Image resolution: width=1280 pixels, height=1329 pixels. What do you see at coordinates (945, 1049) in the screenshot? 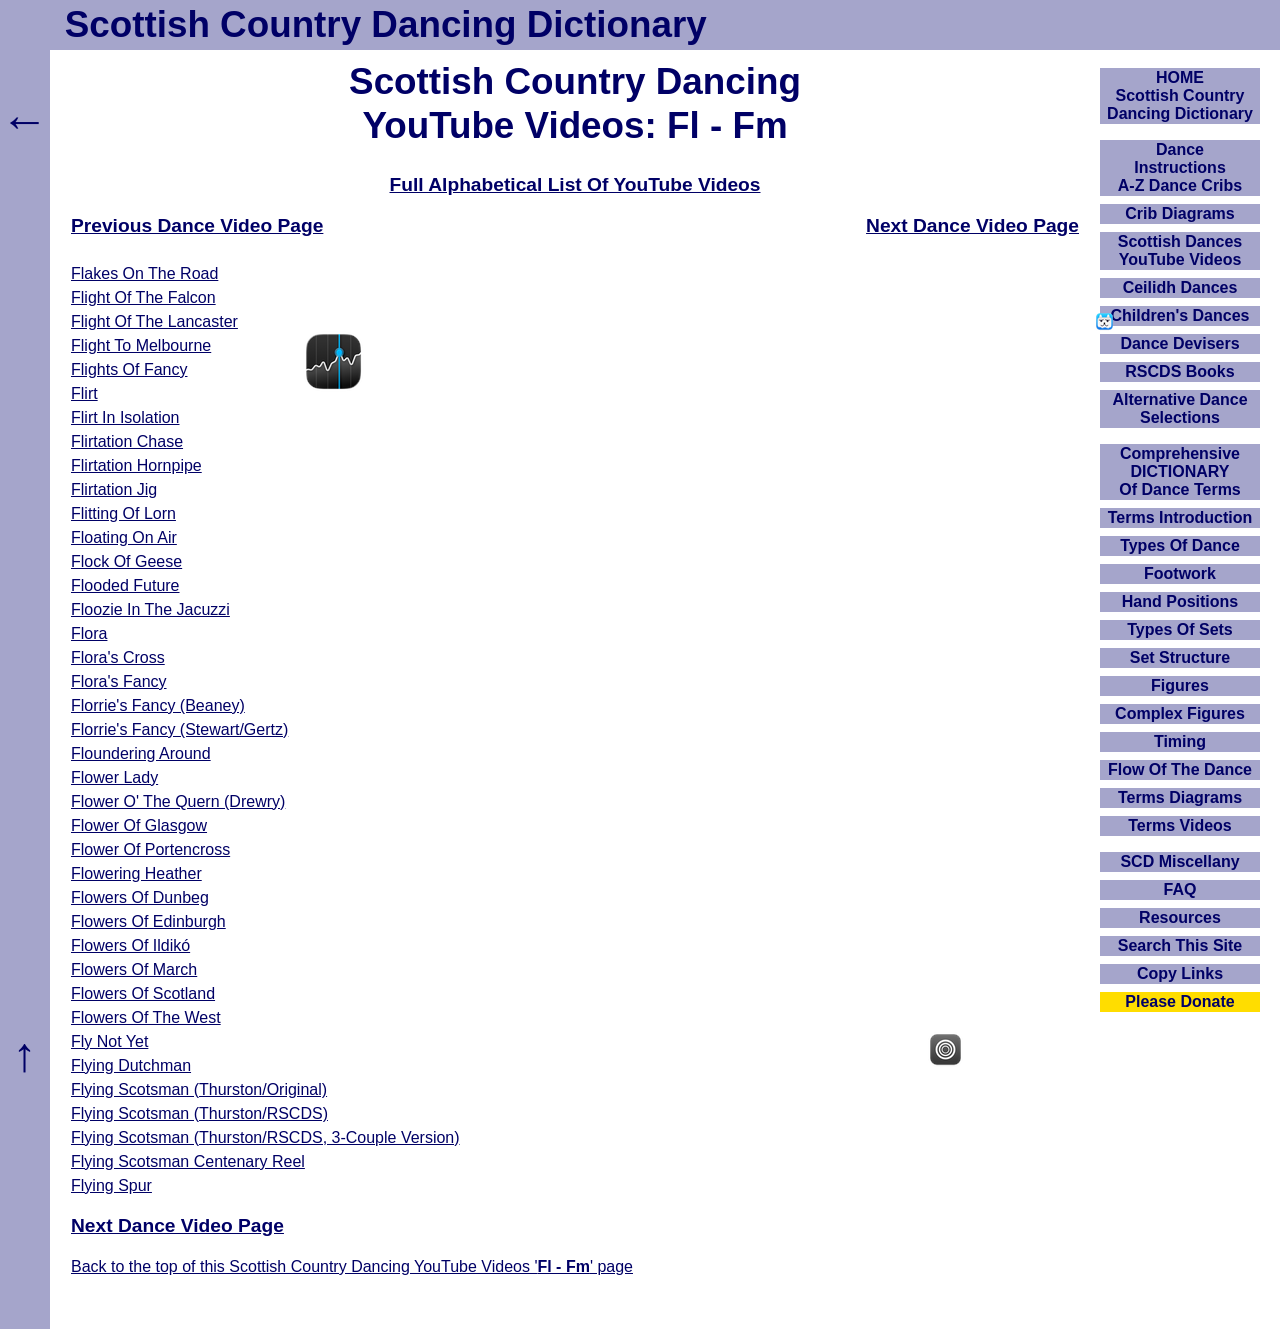
I see `open zen browser app` at bounding box center [945, 1049].